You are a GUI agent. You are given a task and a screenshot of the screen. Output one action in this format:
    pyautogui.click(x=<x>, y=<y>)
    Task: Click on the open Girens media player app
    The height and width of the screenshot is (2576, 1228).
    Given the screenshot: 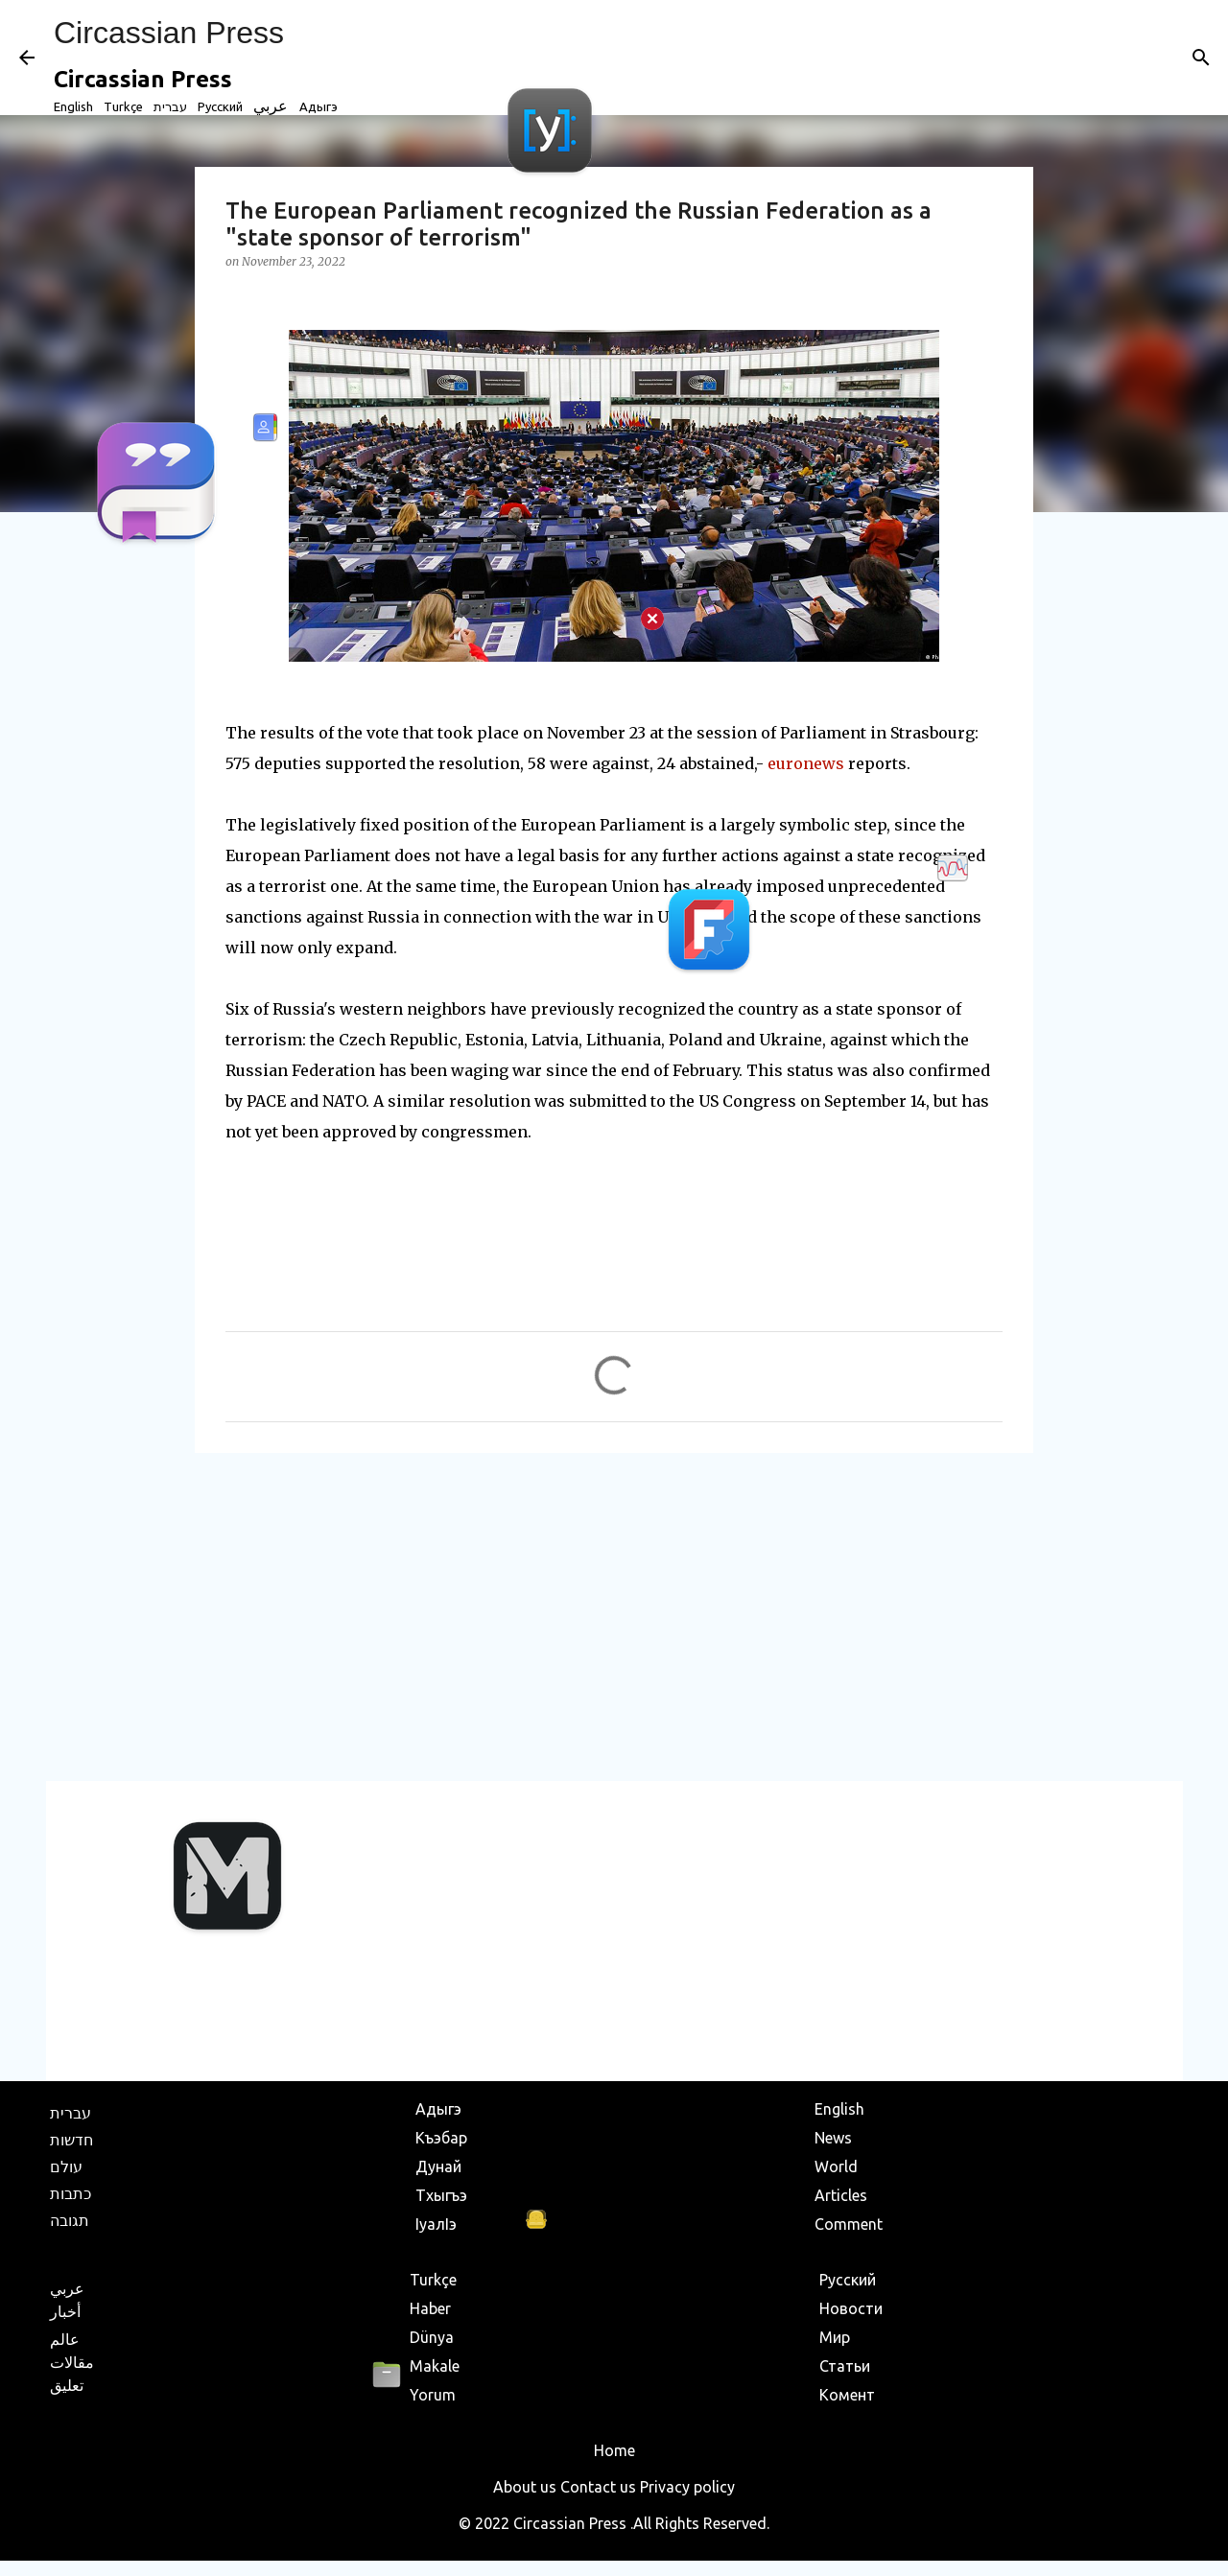 What is the action you would take?
    pyautogui.click(x=536, y=2219)
    